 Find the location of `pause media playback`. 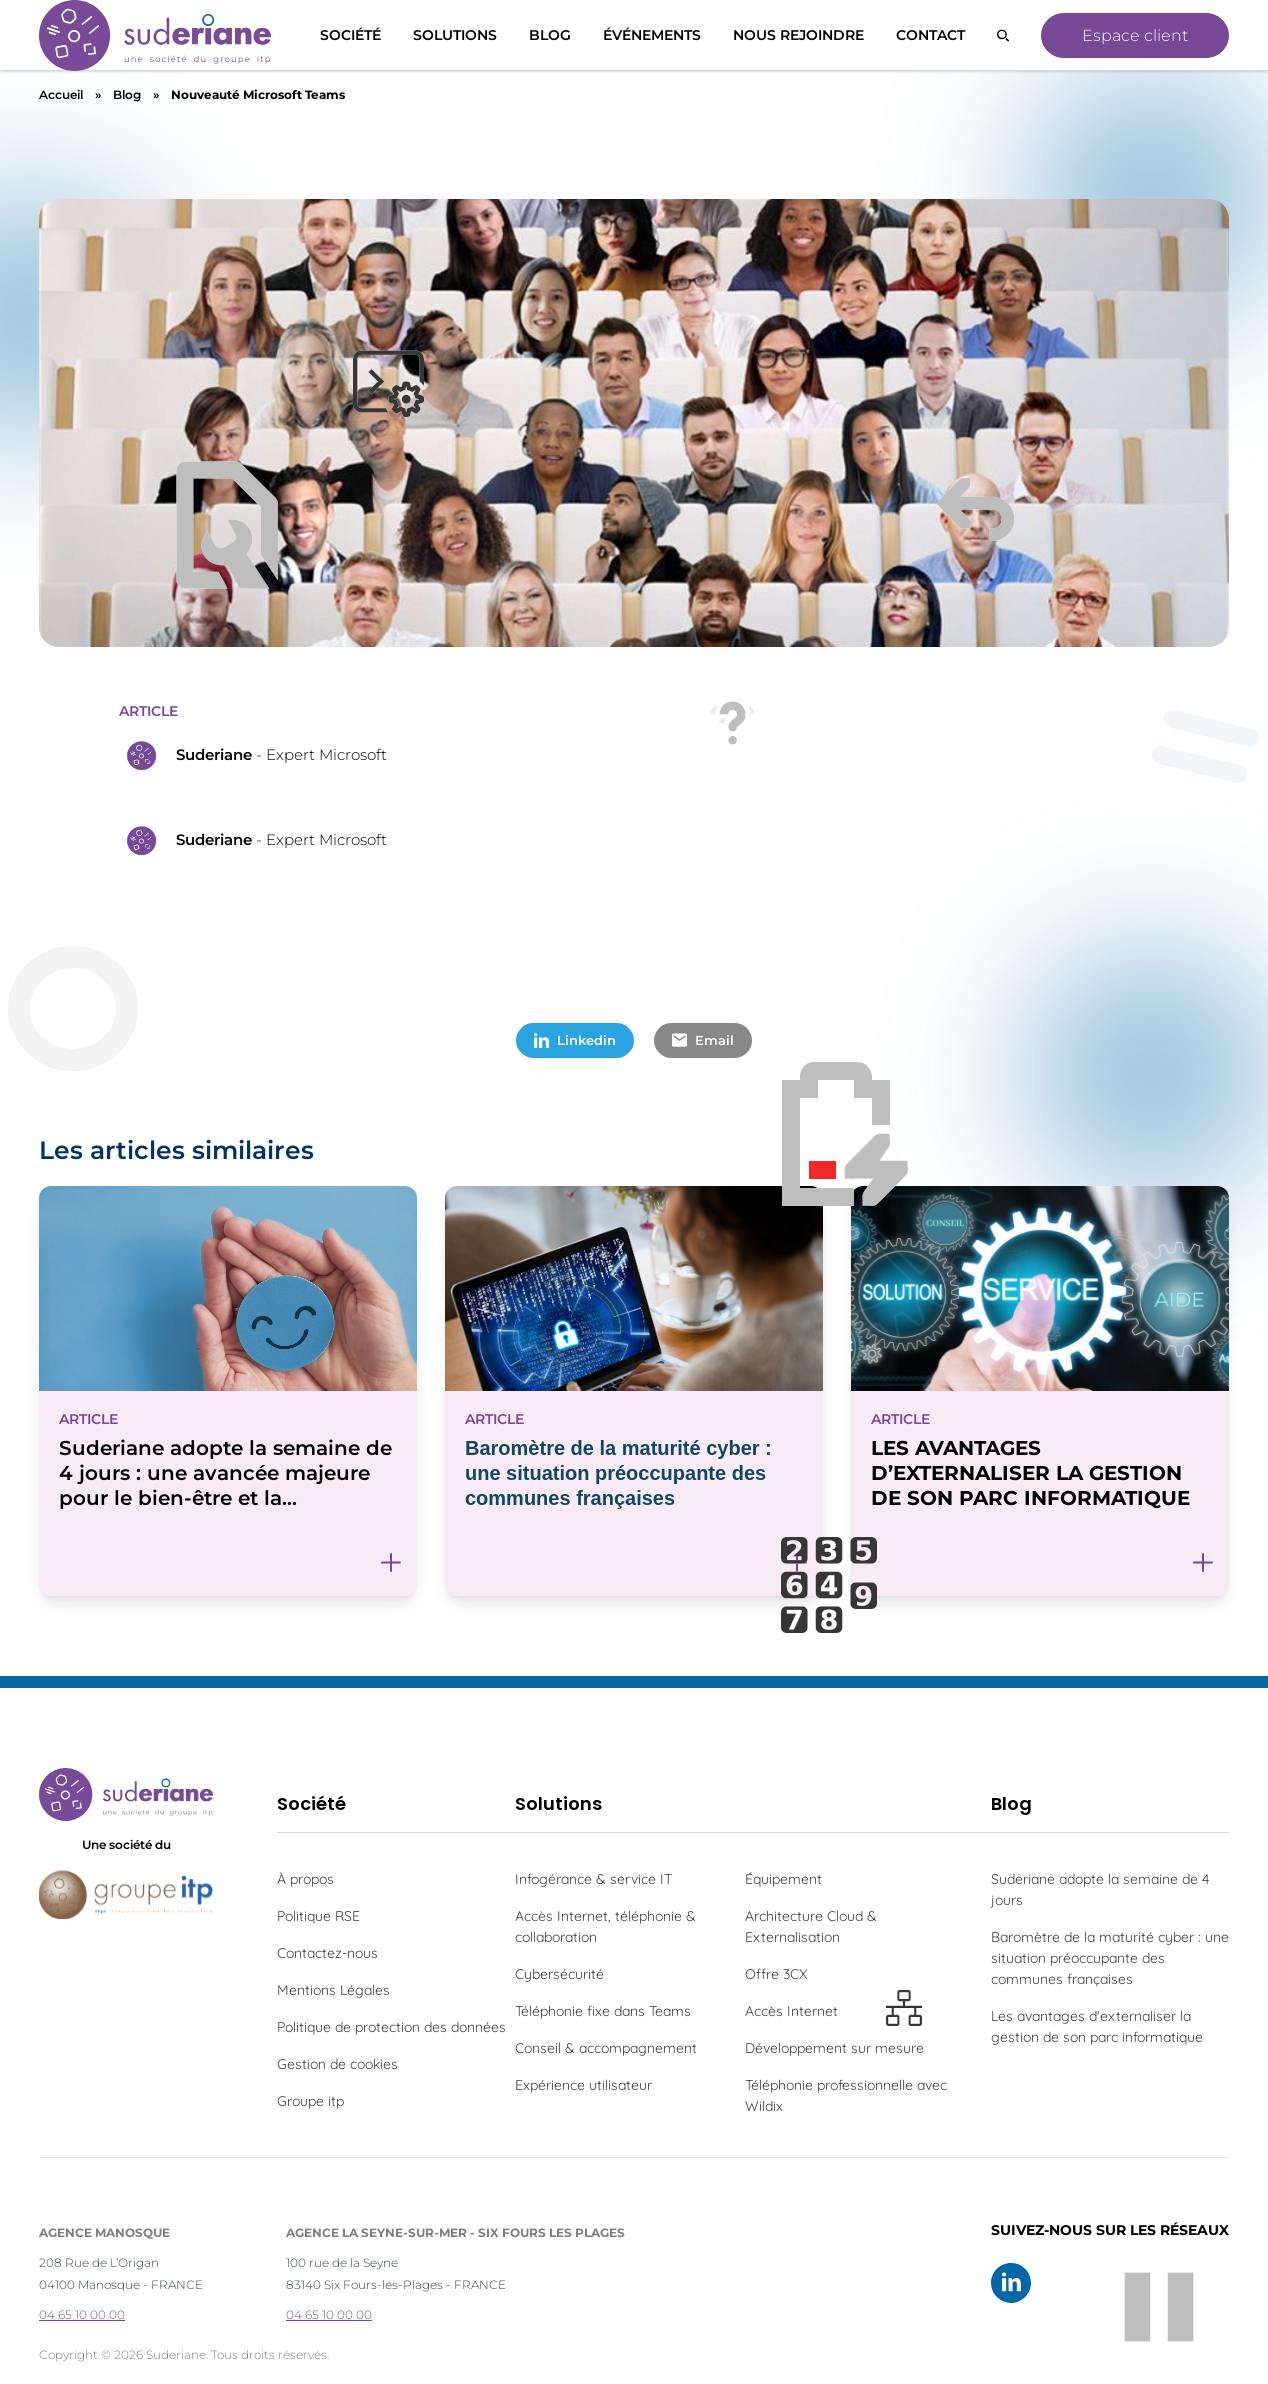

pause media playback is located at coordinates (1159, 2307).